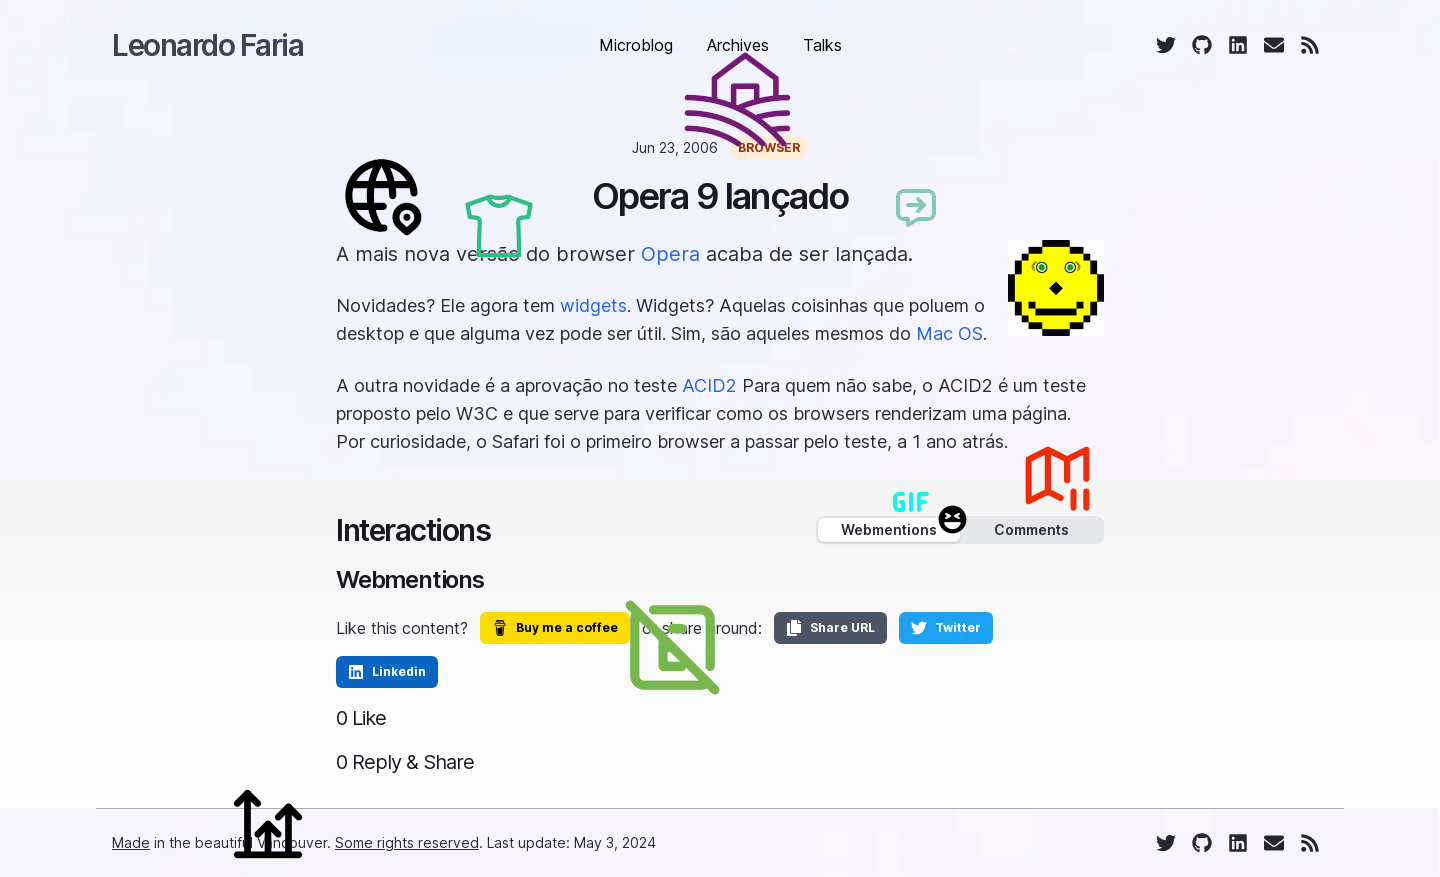 The image size is (1440, 877). Describe the element at coordinates (916, 207) in the screenshot. I see `forward a message to another recipient` at that location.